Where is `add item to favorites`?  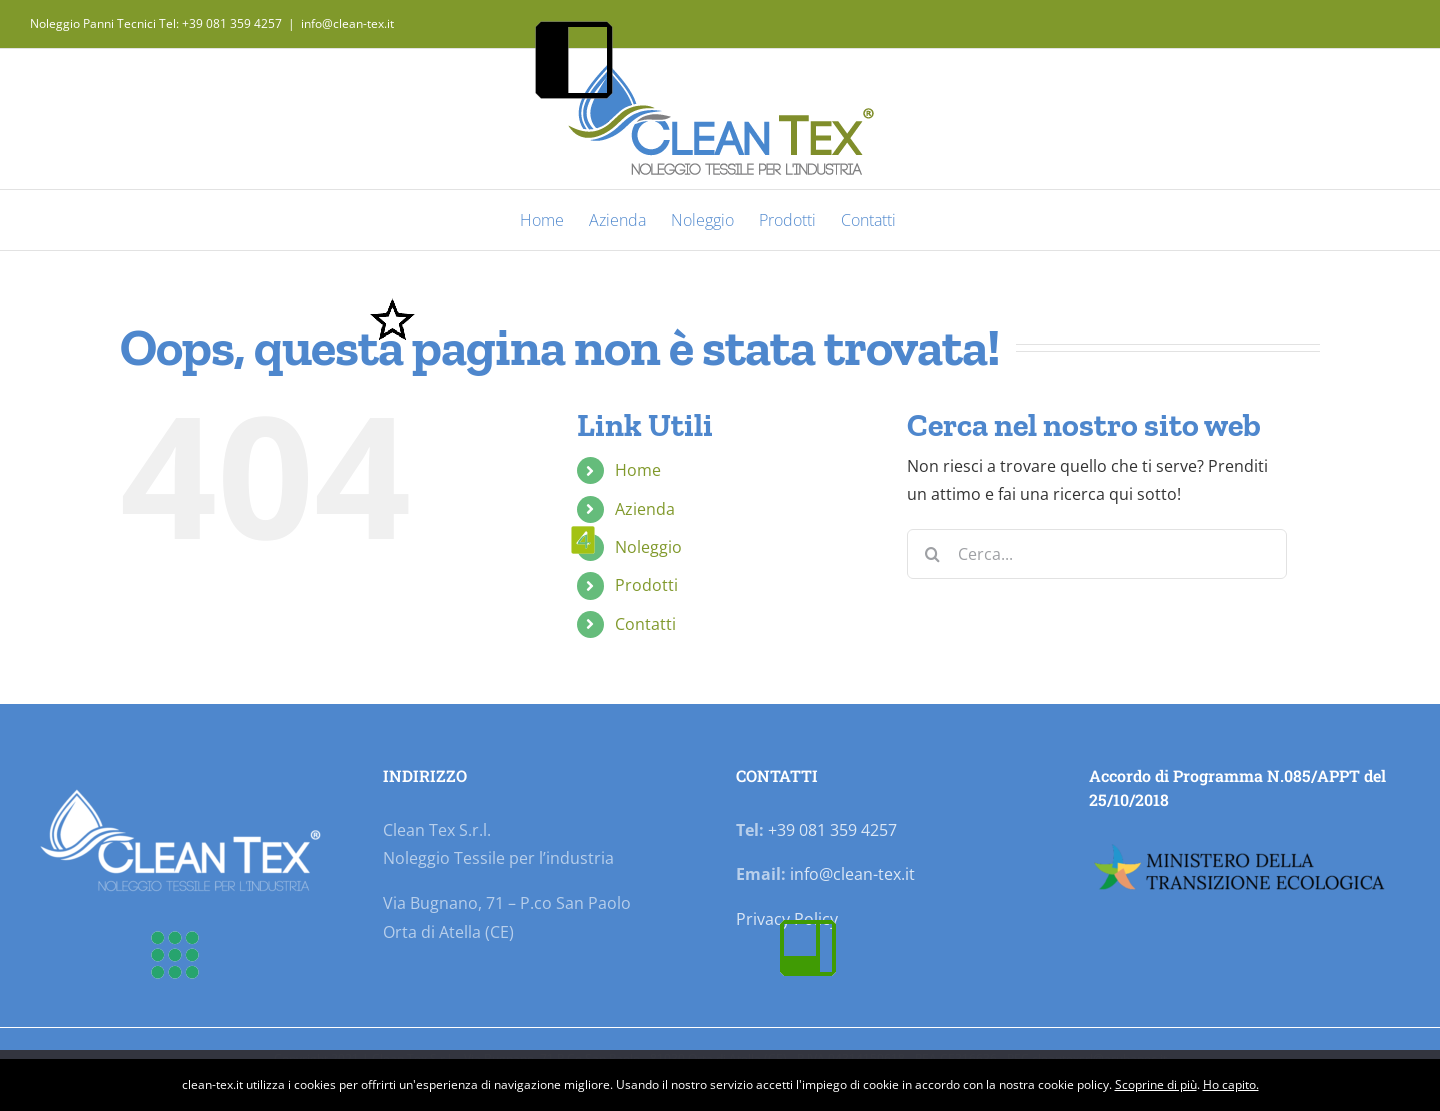
add item to favorites is located at coordinates (392, 320).